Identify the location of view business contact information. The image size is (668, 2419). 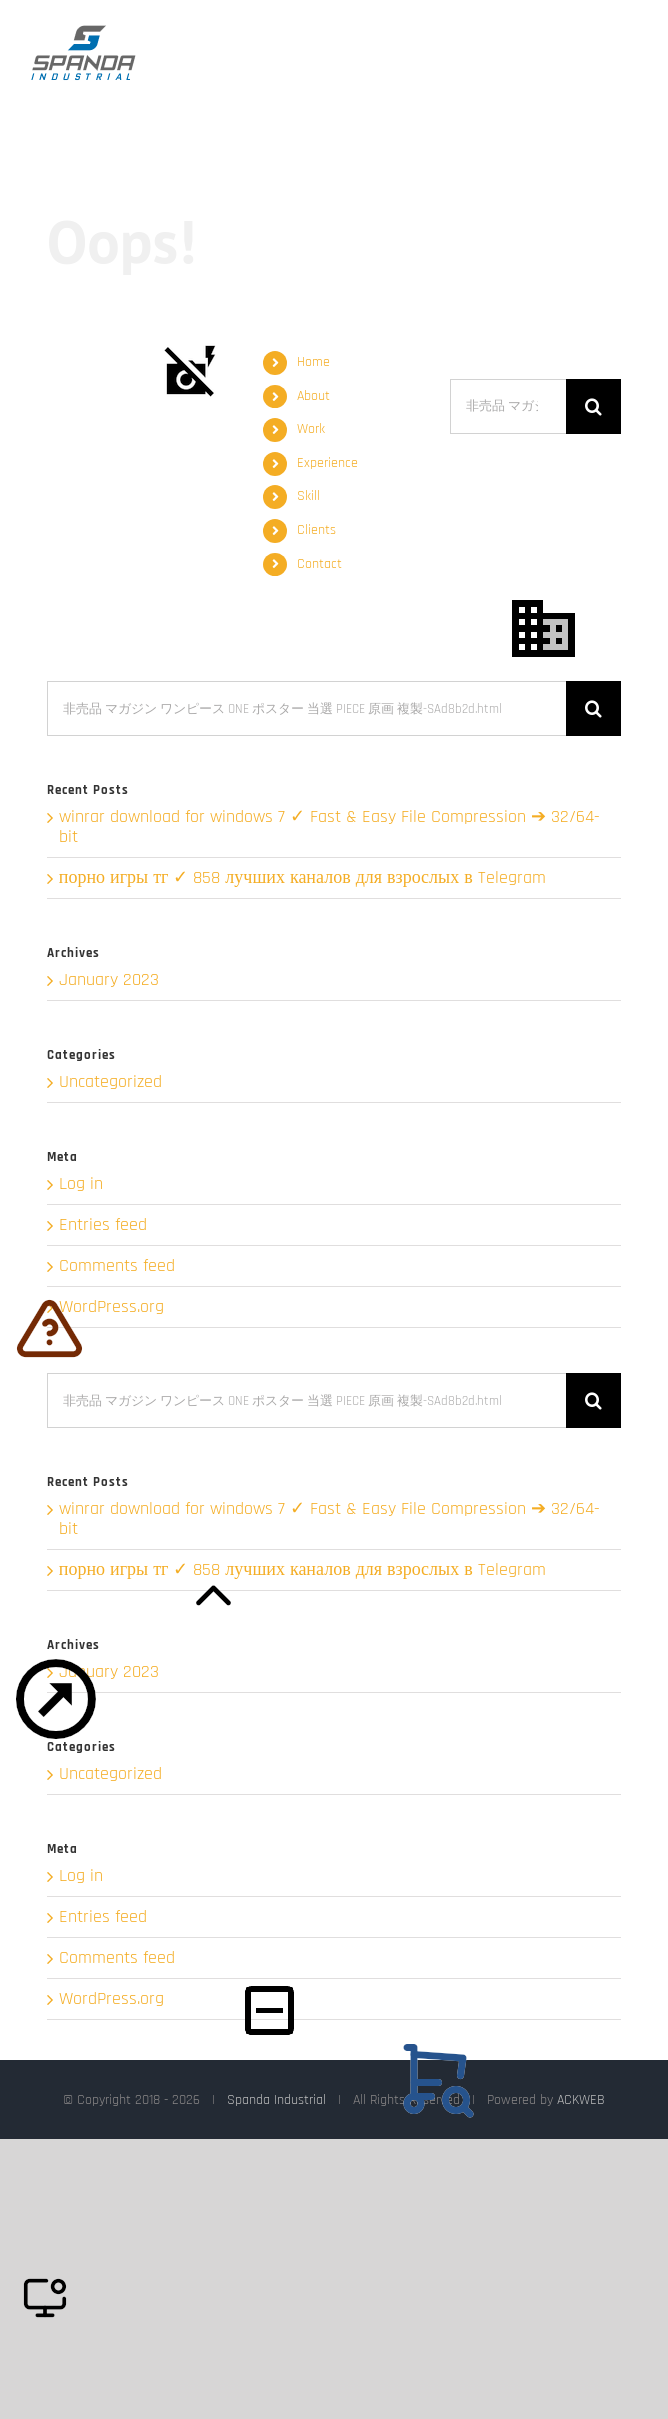
(543, 628).